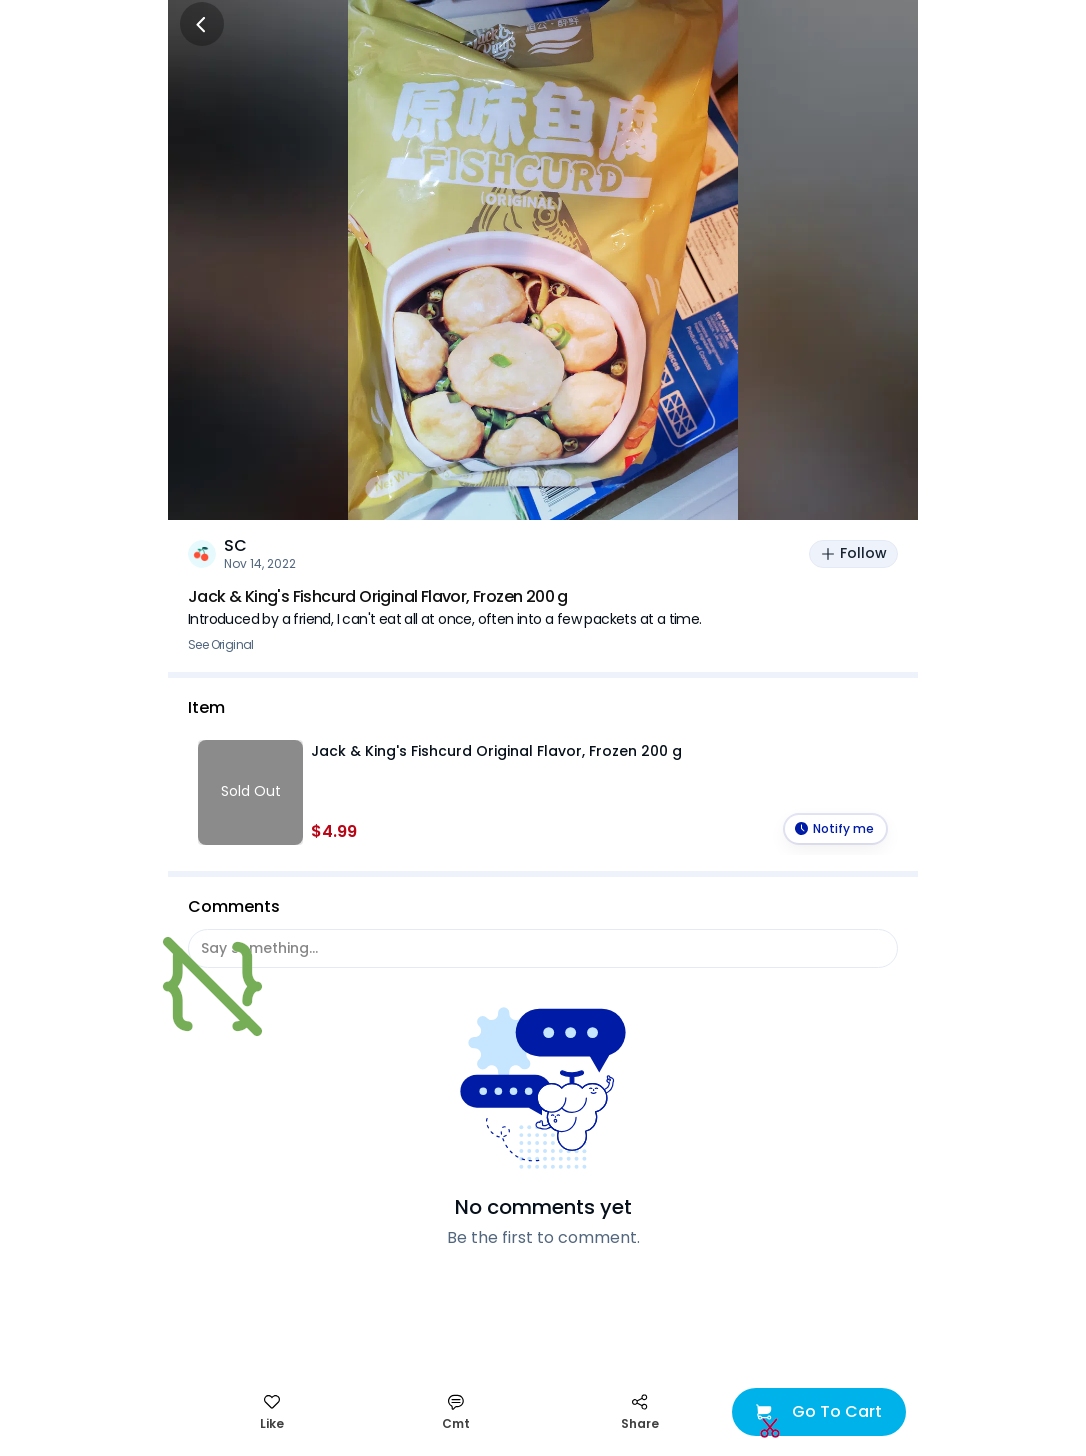  Describe the element at coordinates (770, 1428) in the screenshot. I see `cut selected text or content` at that location.